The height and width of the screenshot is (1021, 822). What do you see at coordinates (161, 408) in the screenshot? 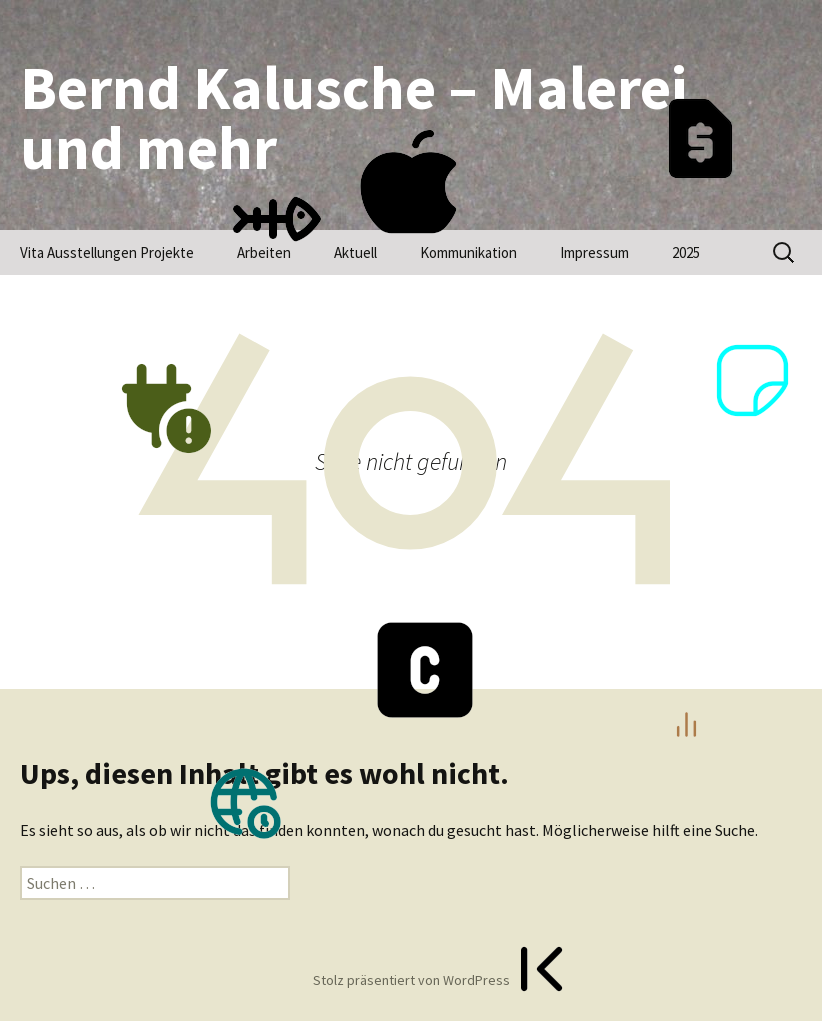
I see `indicates a power connection error or issue` at bounding box center [161, 408].